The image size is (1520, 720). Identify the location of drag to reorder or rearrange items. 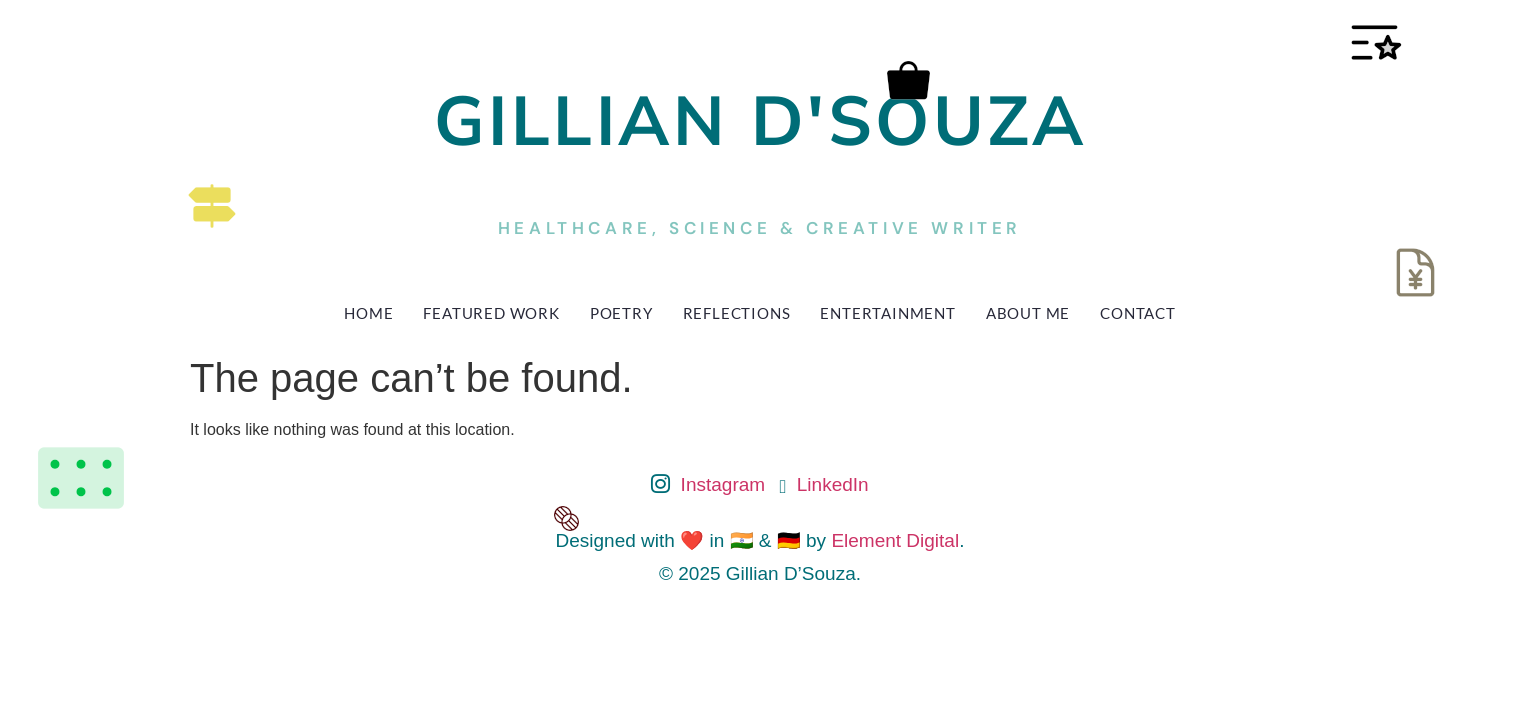
(81, 478).